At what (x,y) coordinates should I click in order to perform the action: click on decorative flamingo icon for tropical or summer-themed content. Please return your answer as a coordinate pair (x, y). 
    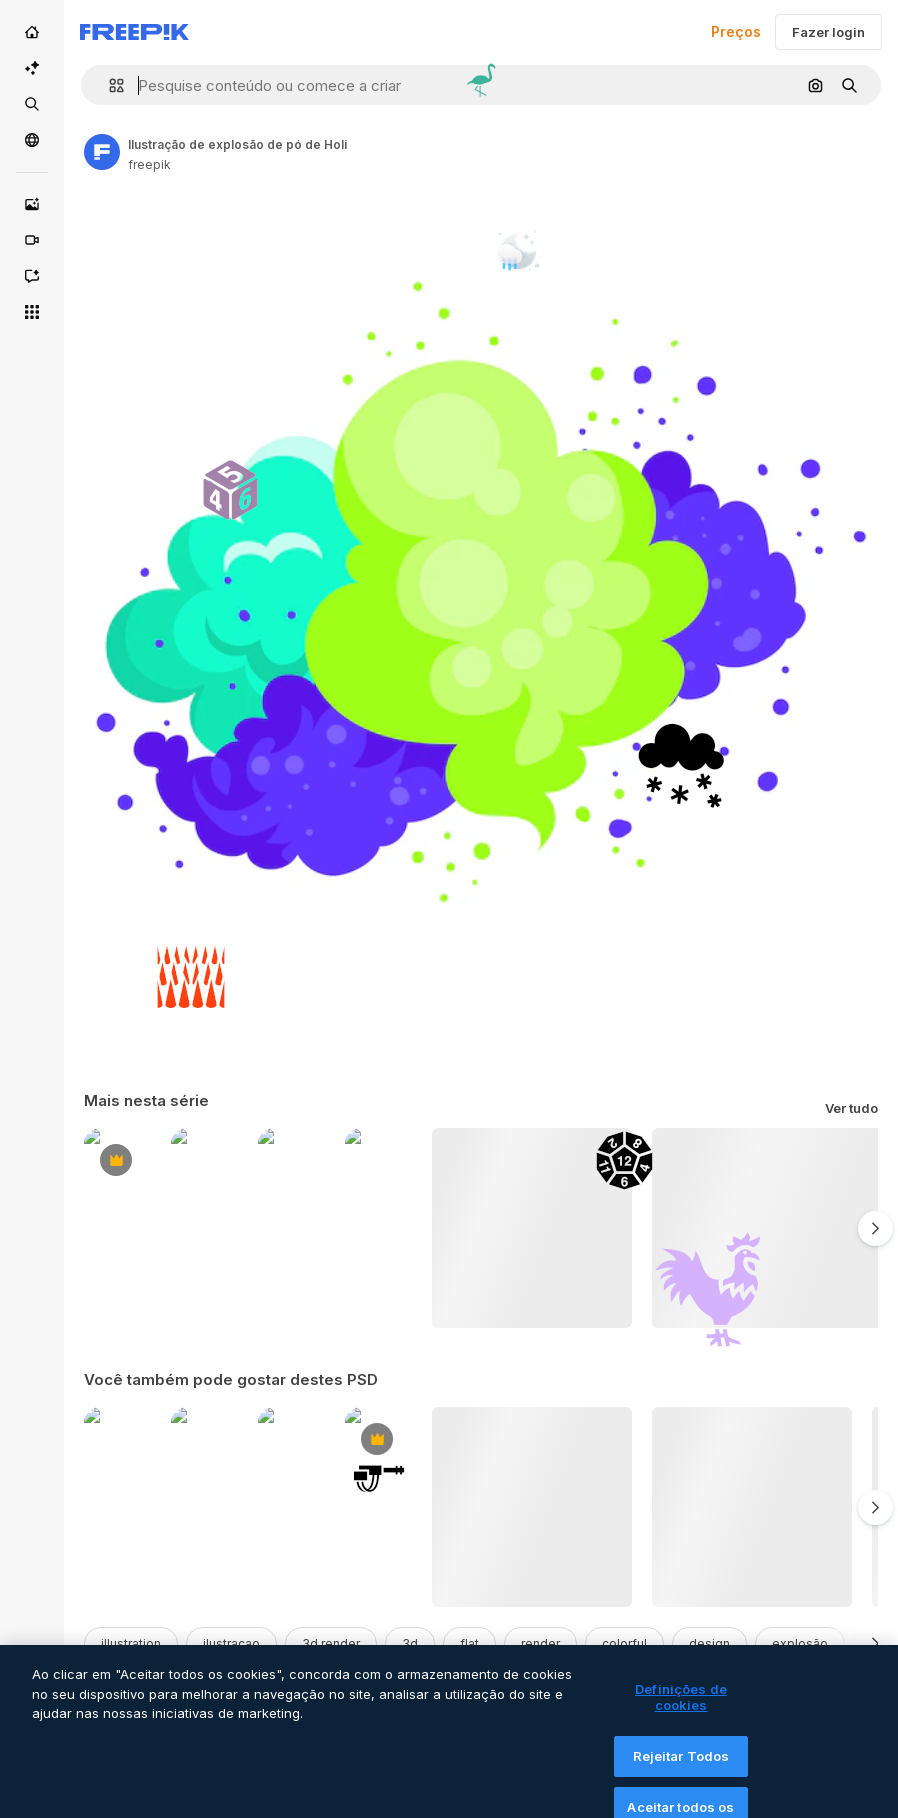
    Looking at the image, I should click on (481, 80).